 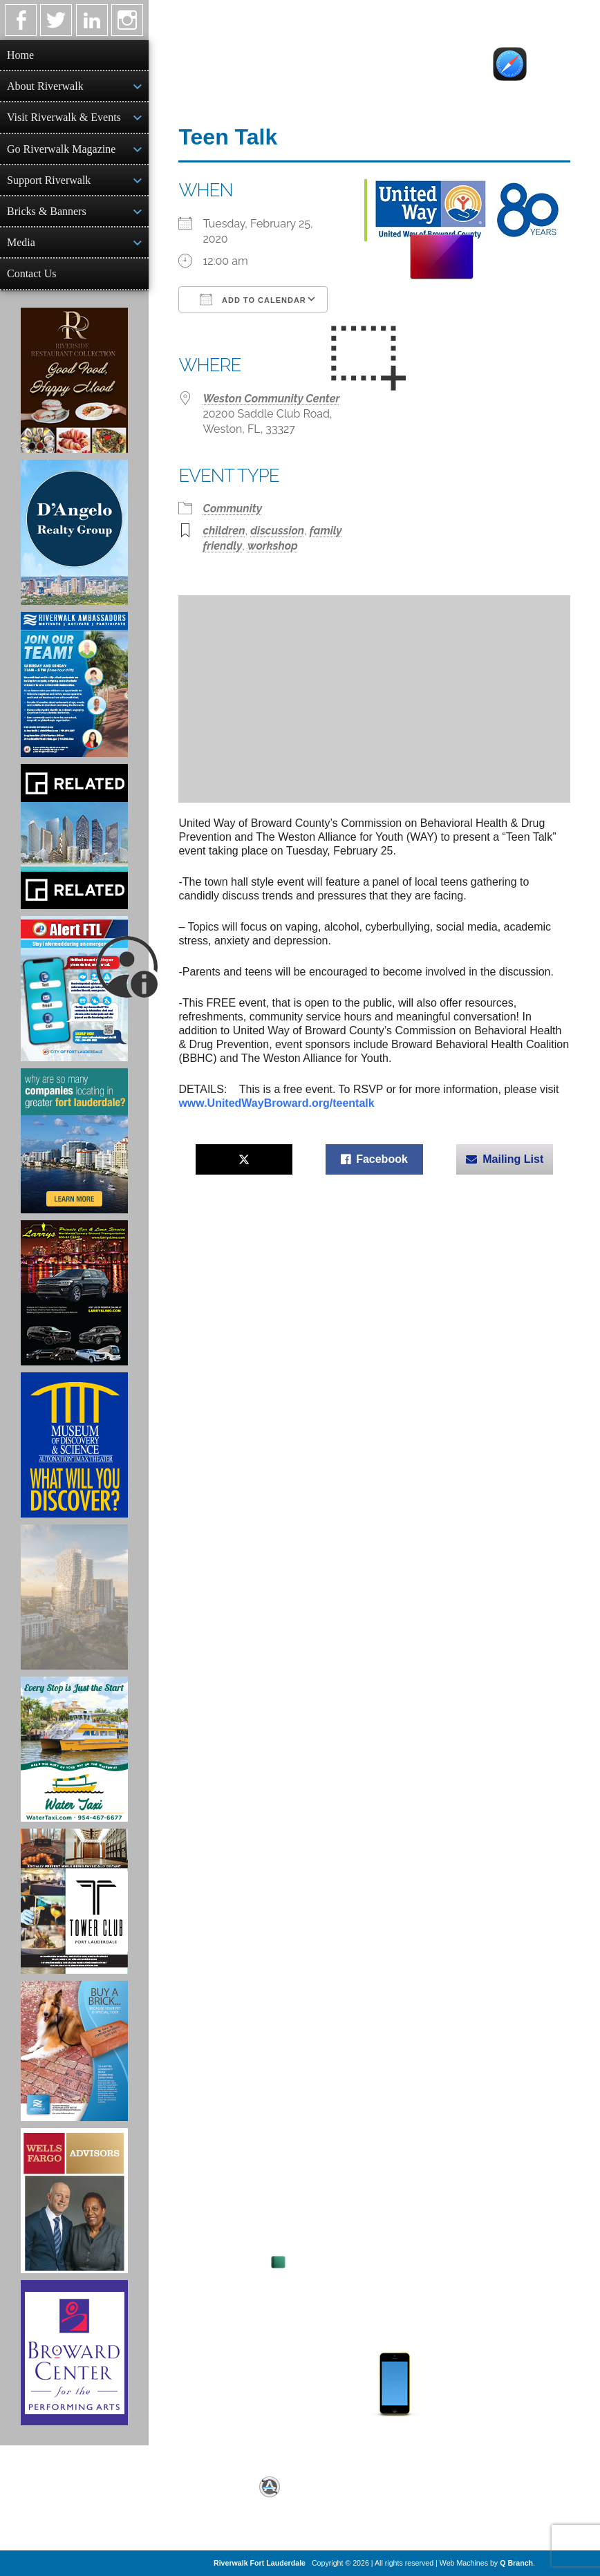 I want to click on connected iPhone 5c device, so click(x=395, y=2384).